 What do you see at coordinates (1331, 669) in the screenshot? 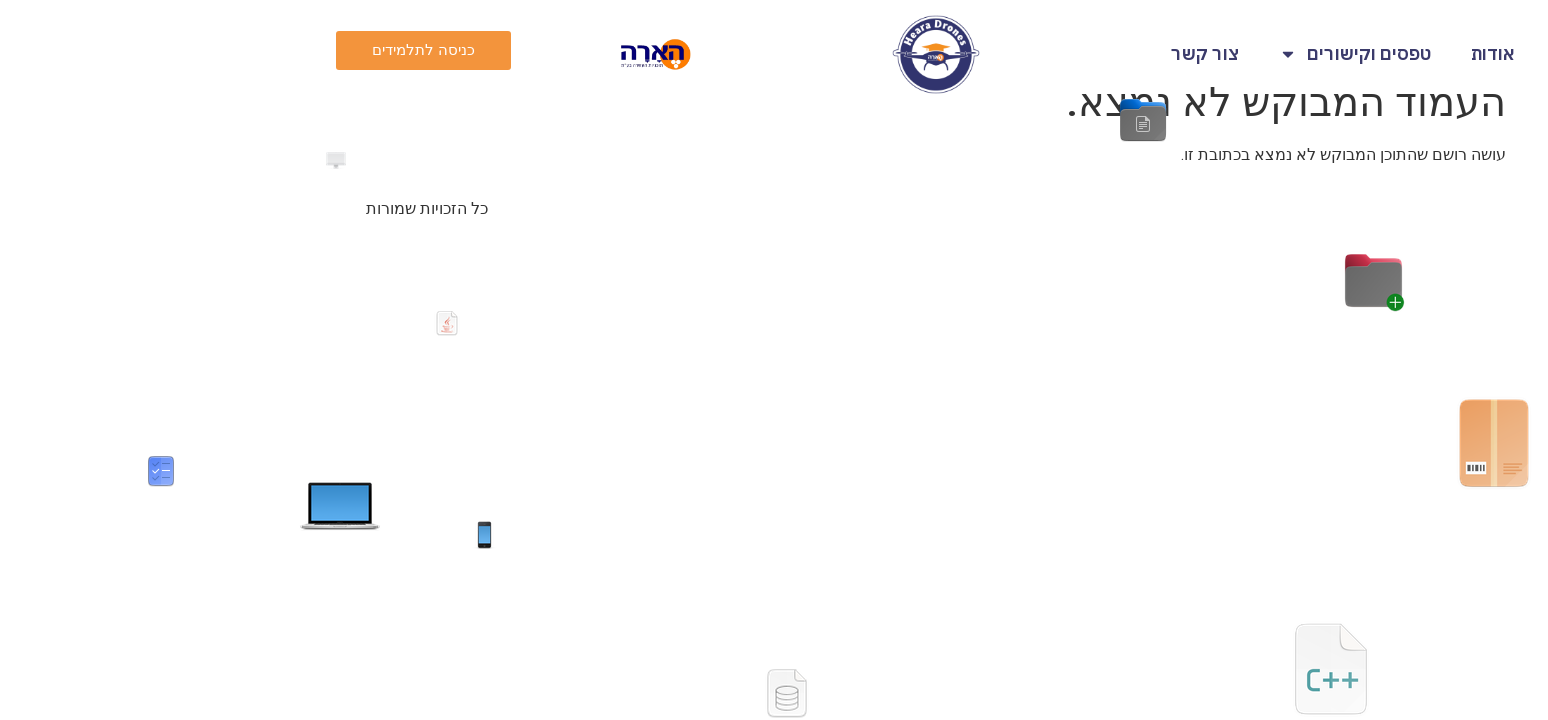
I see `a C++ source code file` at bounding box center [1331, 669].